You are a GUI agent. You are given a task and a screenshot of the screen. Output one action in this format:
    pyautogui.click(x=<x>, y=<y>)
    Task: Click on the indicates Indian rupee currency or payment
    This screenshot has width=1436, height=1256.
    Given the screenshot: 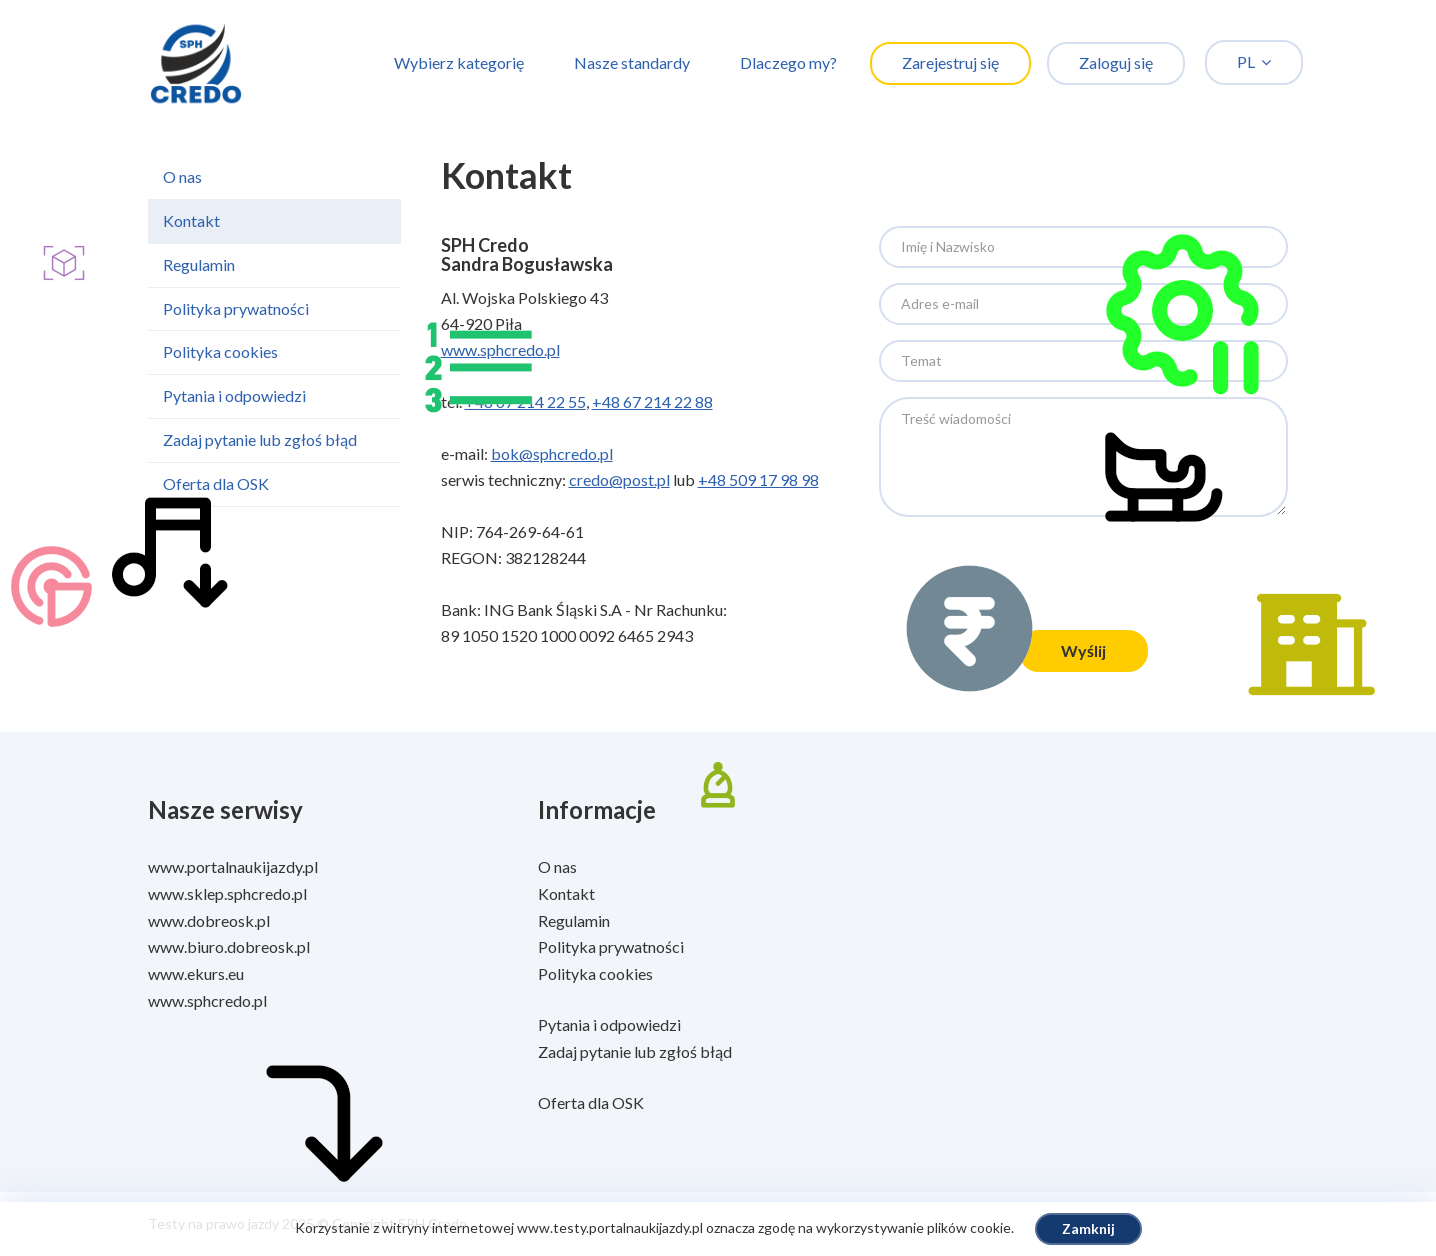 What is the action you would take?
    pyautogui.click(x=969, y=628)
    